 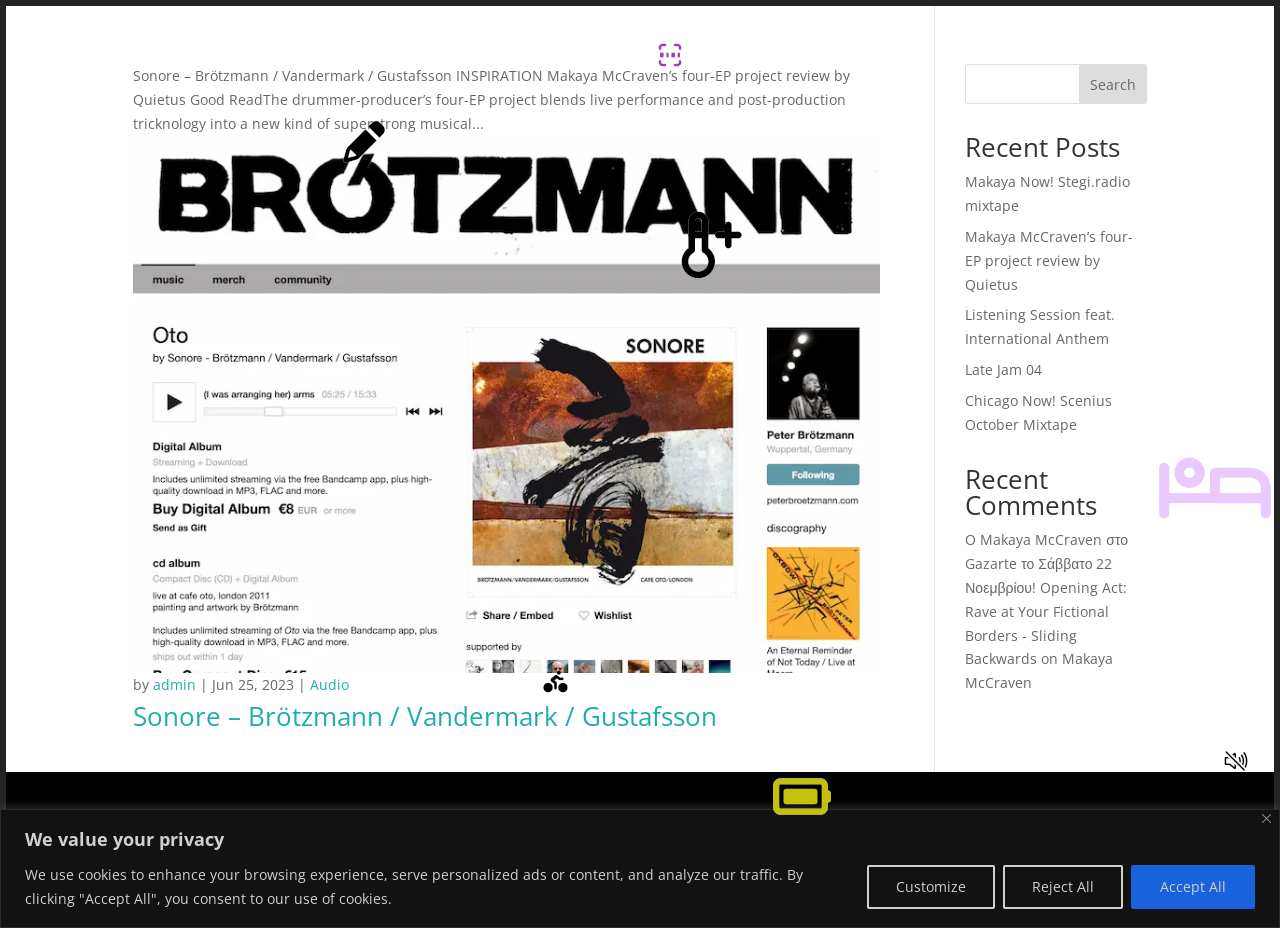 I want to click on increase temperature setting, so click(x=705, y=245).